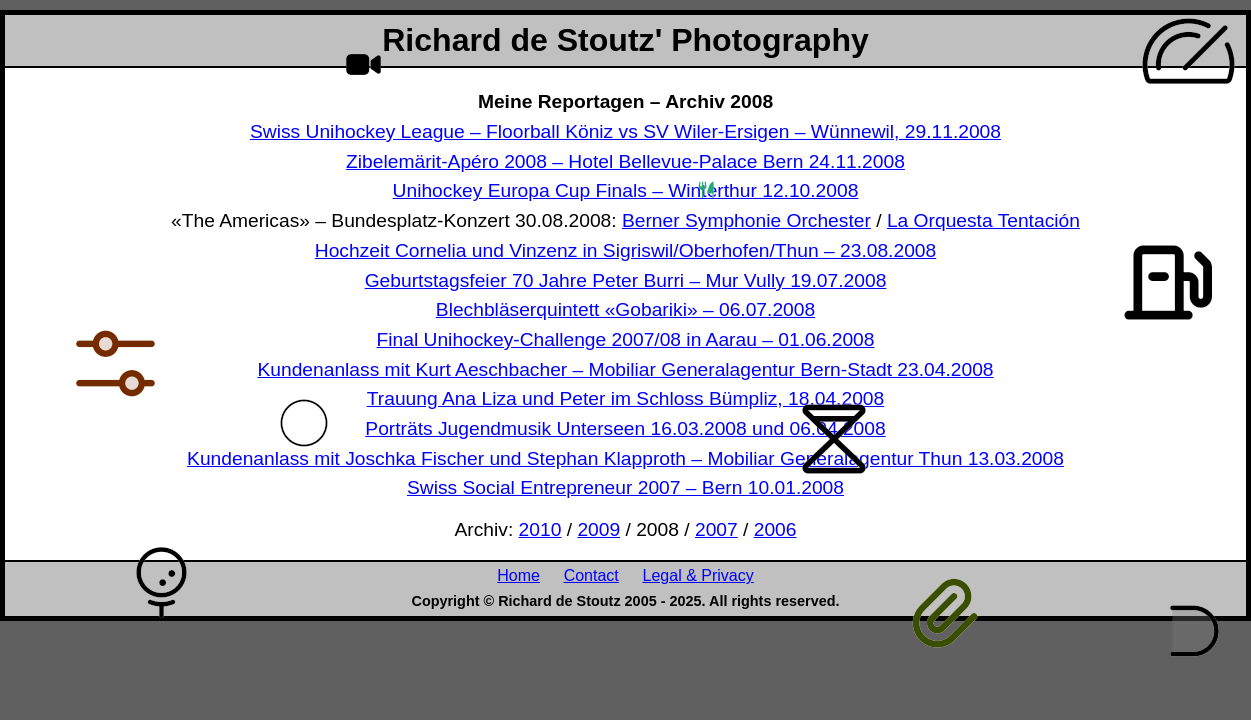  Describe the element at coordinates (1191, 631) in the screenshot. I see `indicates a proper superset relationship in mathematical notation` at that location.